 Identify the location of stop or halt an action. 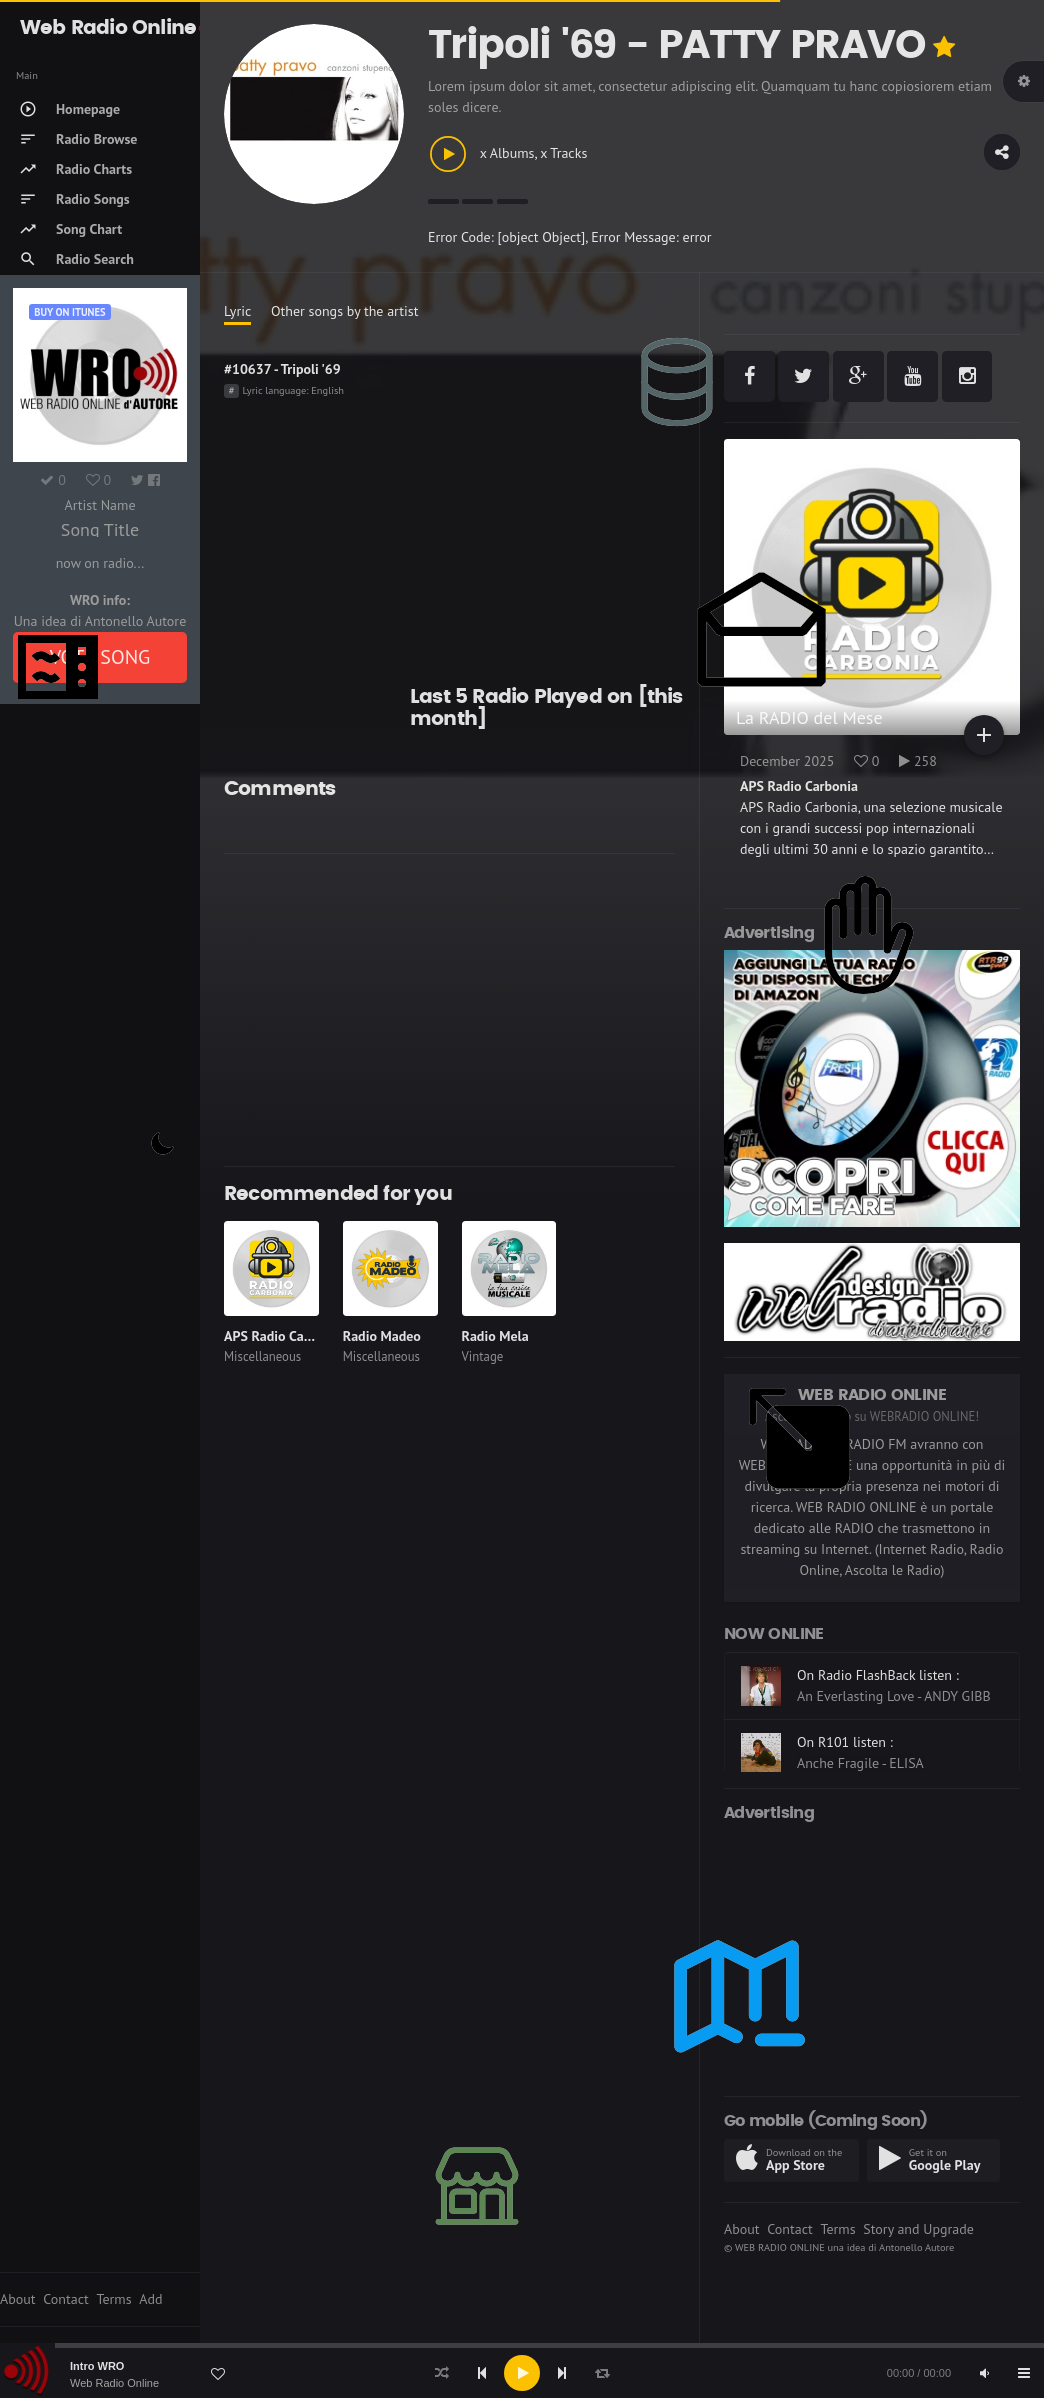
(869, 935).